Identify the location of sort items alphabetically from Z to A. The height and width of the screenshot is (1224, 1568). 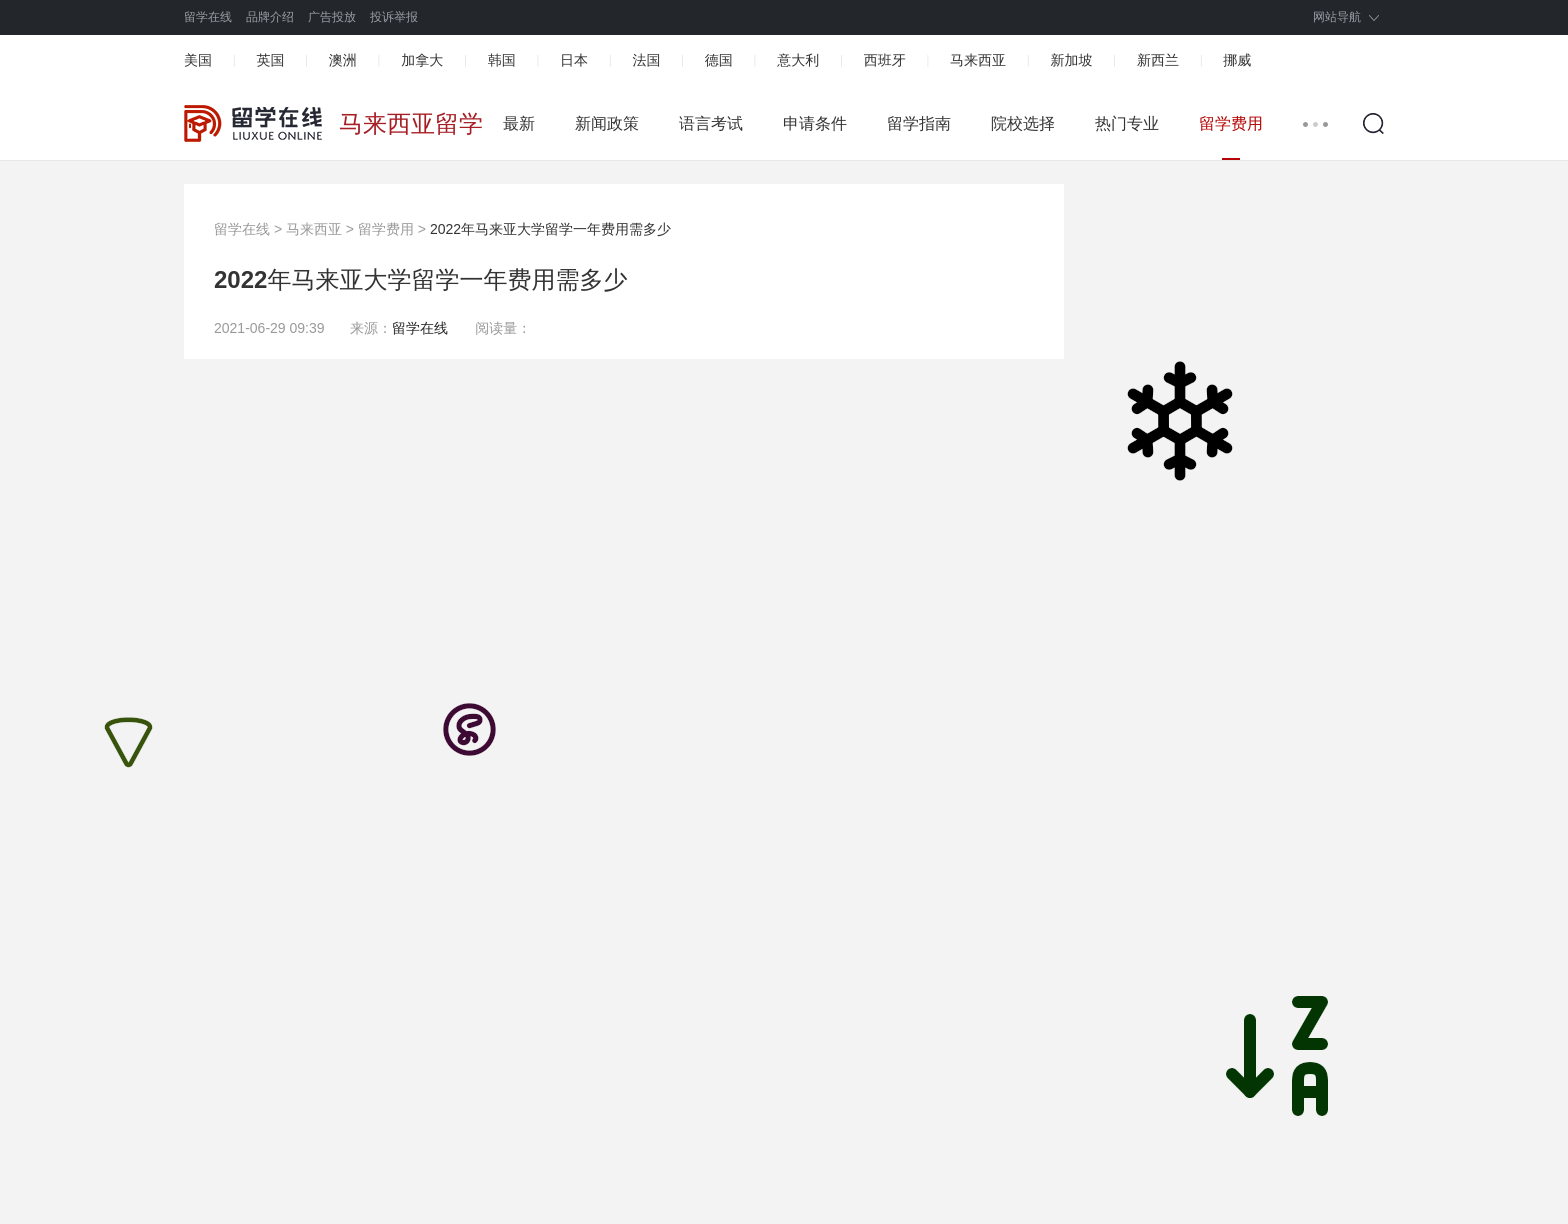
(1280, 1056).